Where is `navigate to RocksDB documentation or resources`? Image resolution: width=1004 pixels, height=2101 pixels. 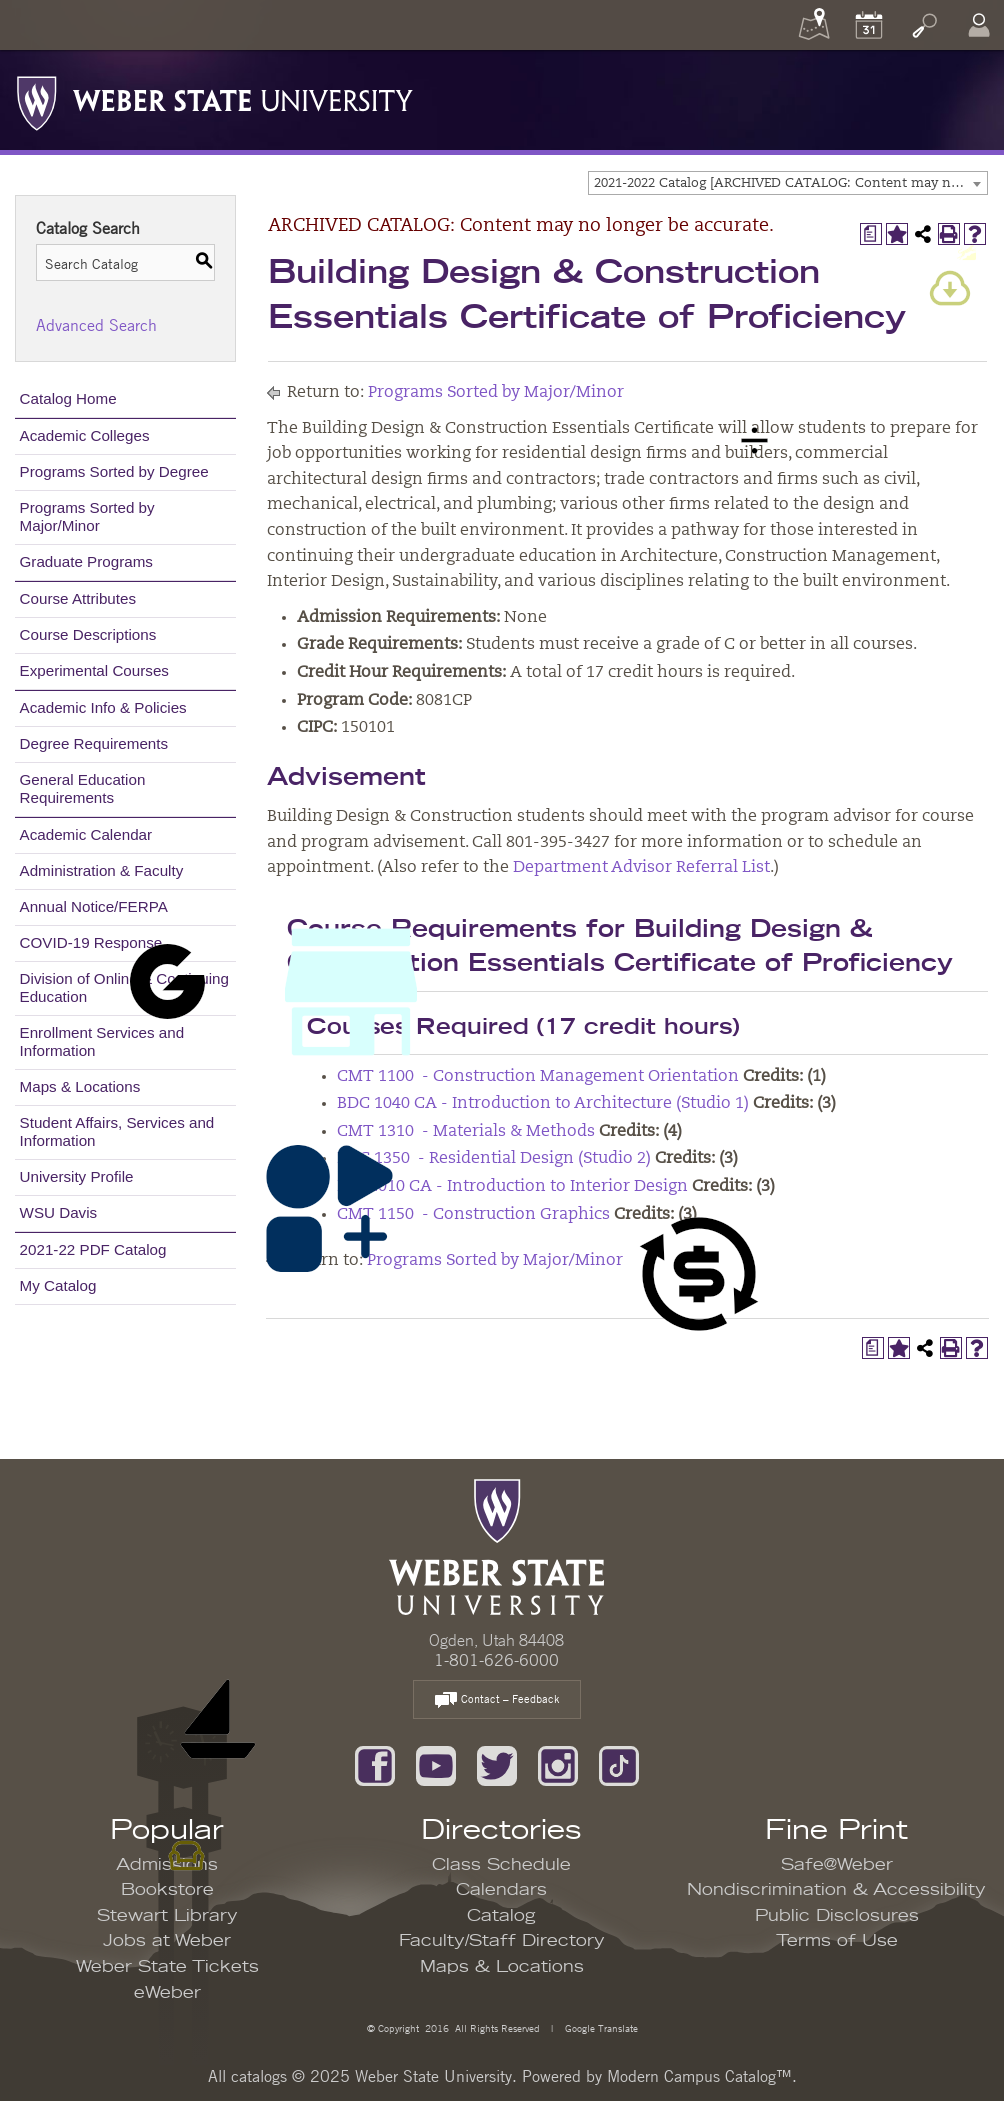 navigate to RocksDB documentation or resources is located at coordinates (966, 252).